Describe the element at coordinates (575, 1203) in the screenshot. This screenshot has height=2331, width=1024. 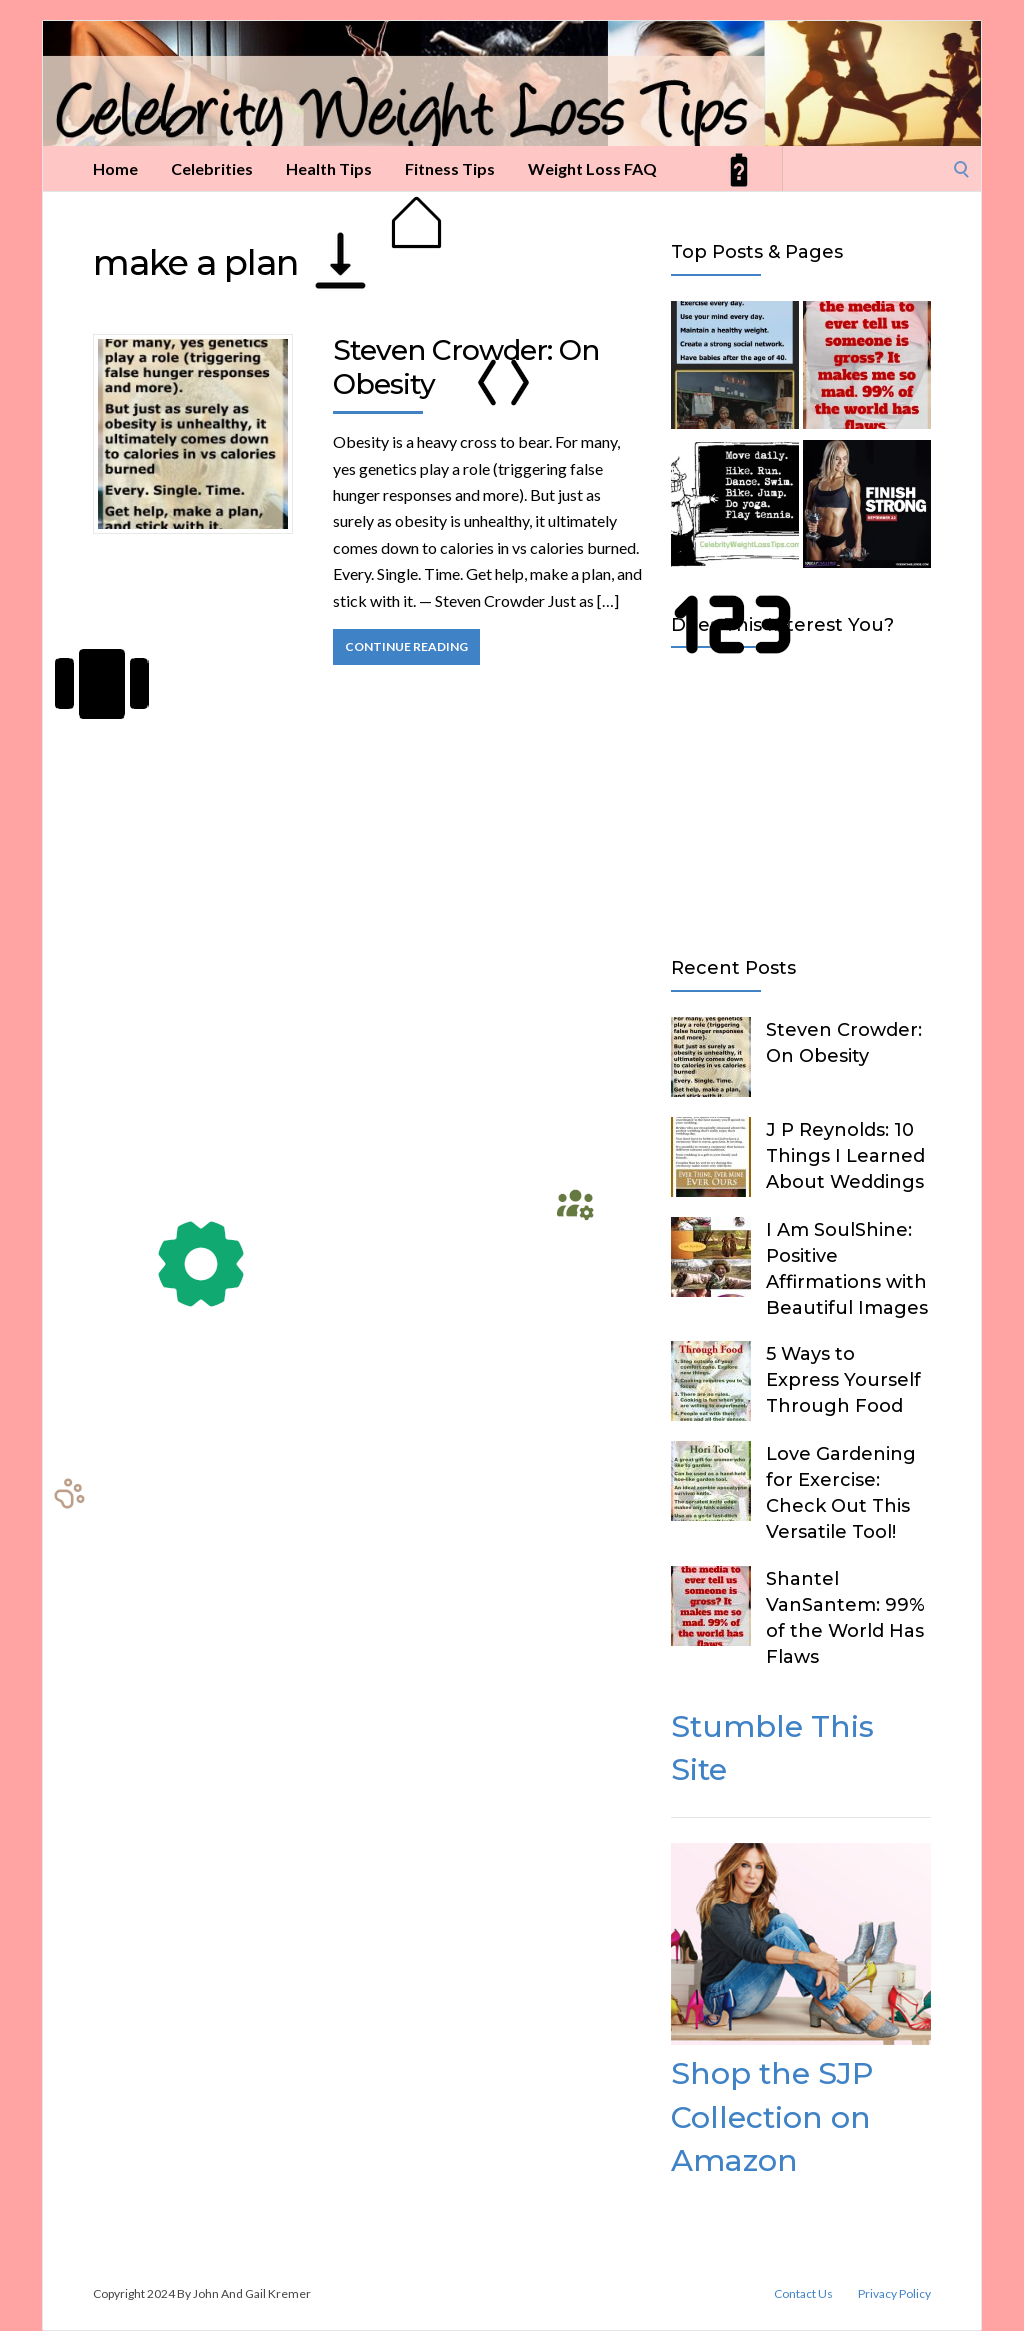
I see `manage user settings and permissions` at that location.